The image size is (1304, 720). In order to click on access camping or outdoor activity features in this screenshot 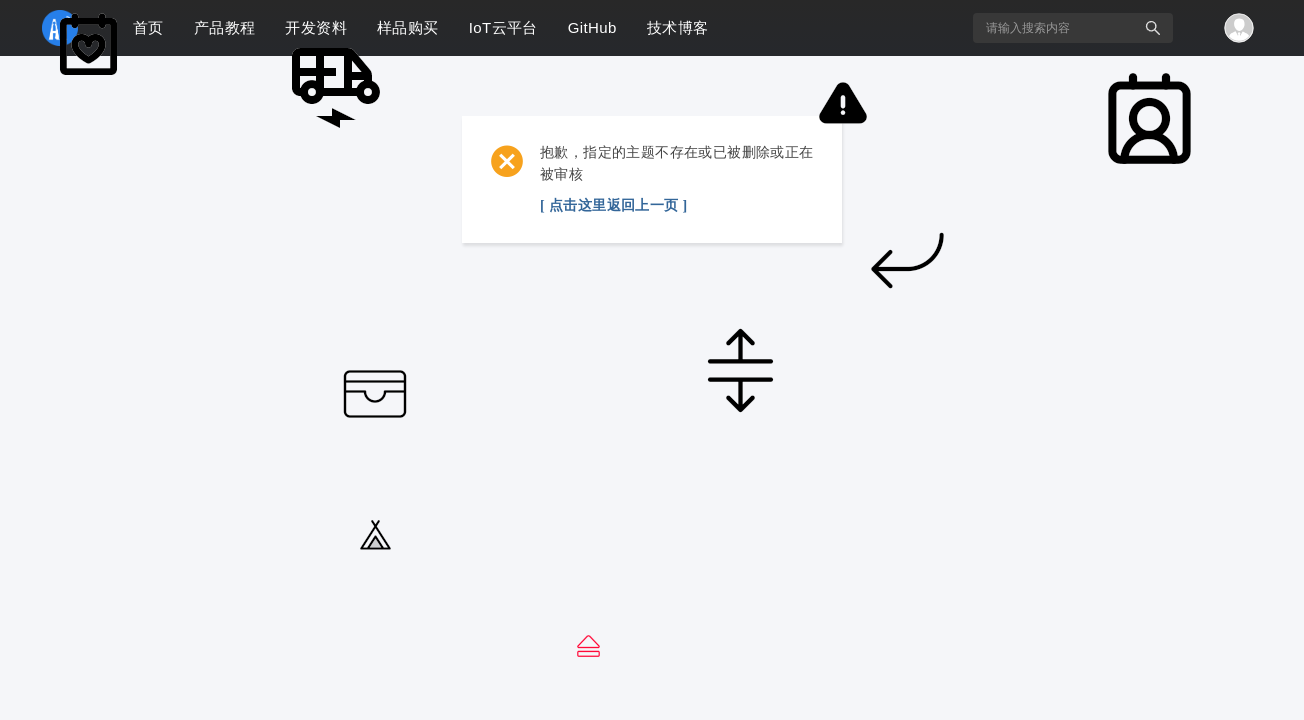, I will do `click(375, 536)`.